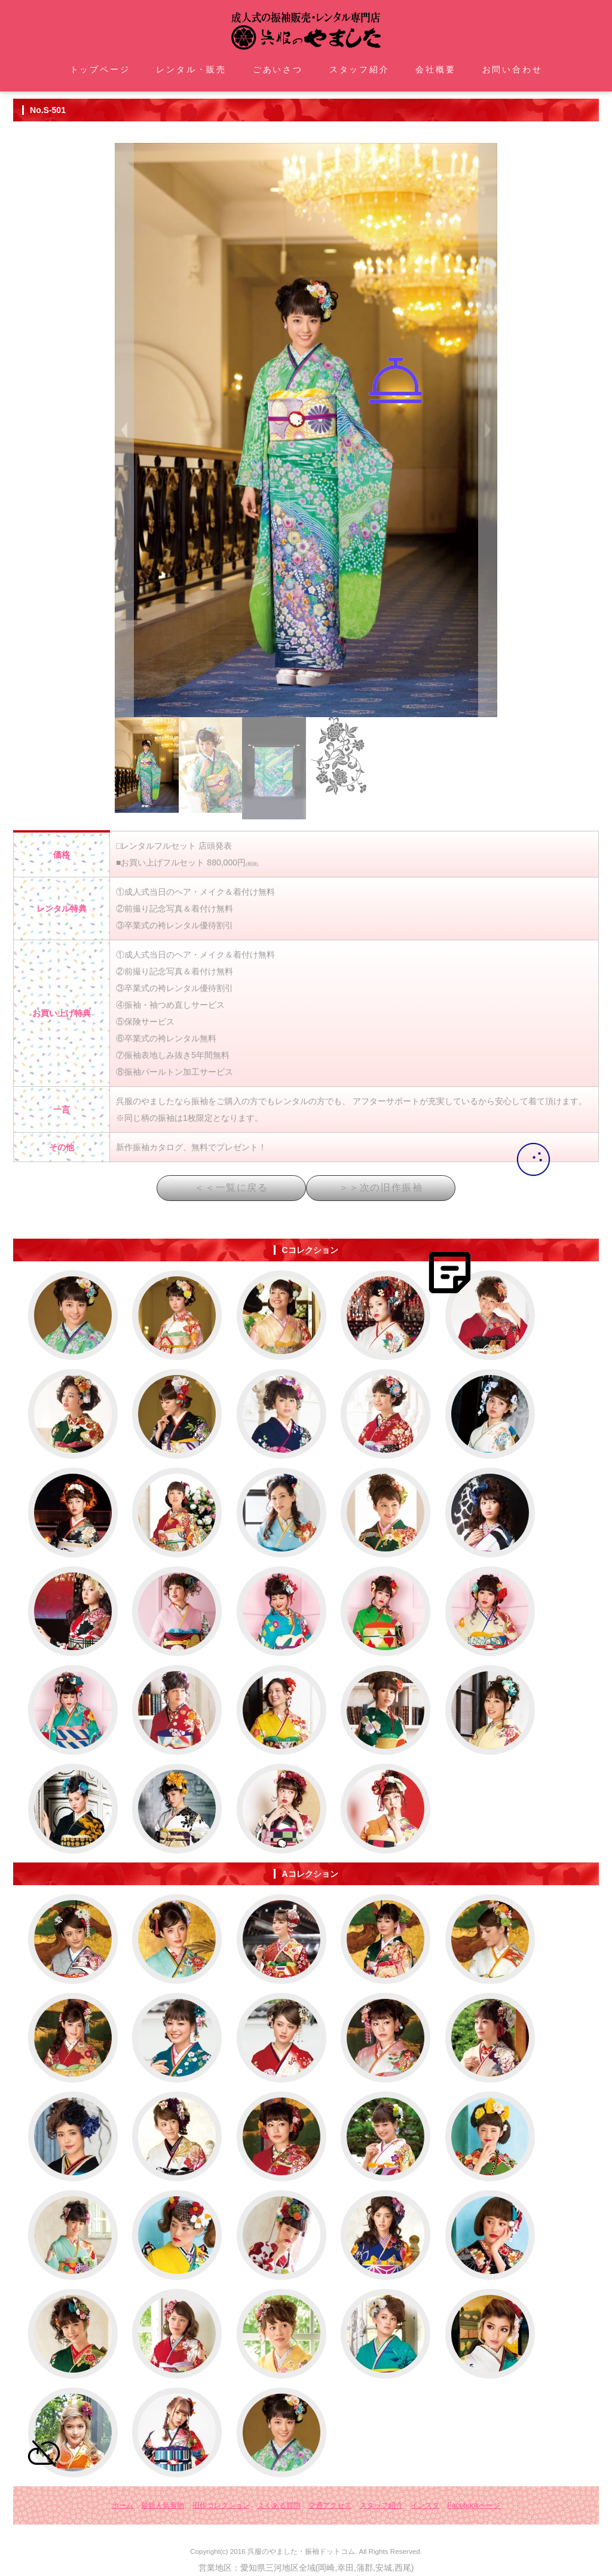  What do you see at coordinates (396, 382) in the screenshot?
I see `request assistance or service` at bounding box center [396, 382].